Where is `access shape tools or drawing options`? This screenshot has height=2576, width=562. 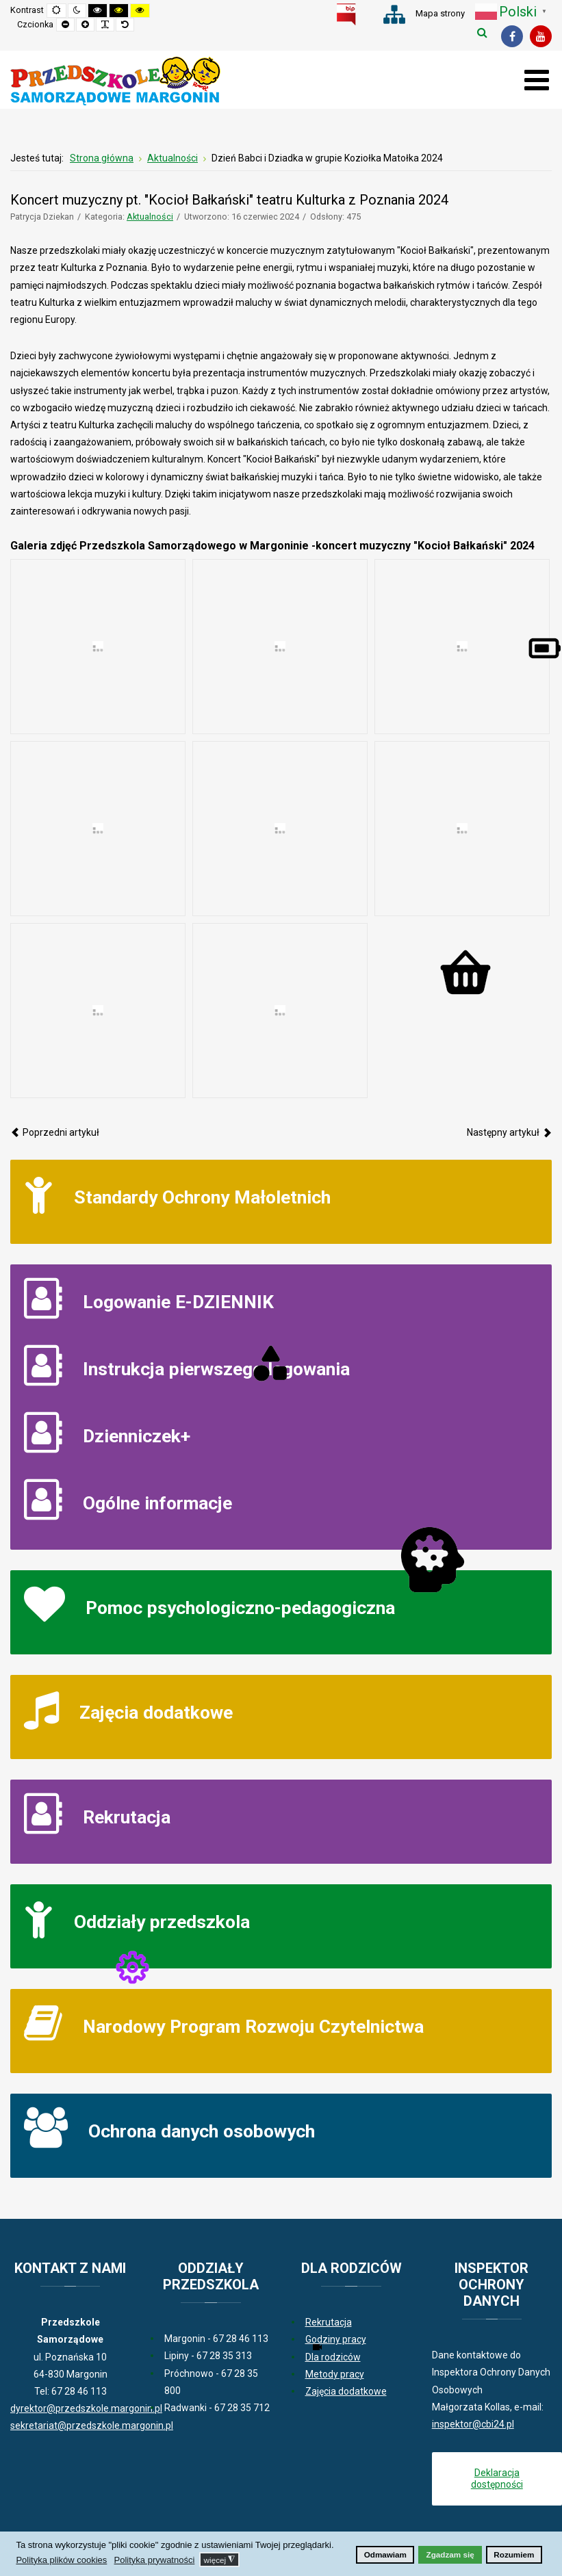
access shape tools or drawing options is located at coordinates (270, 1364).